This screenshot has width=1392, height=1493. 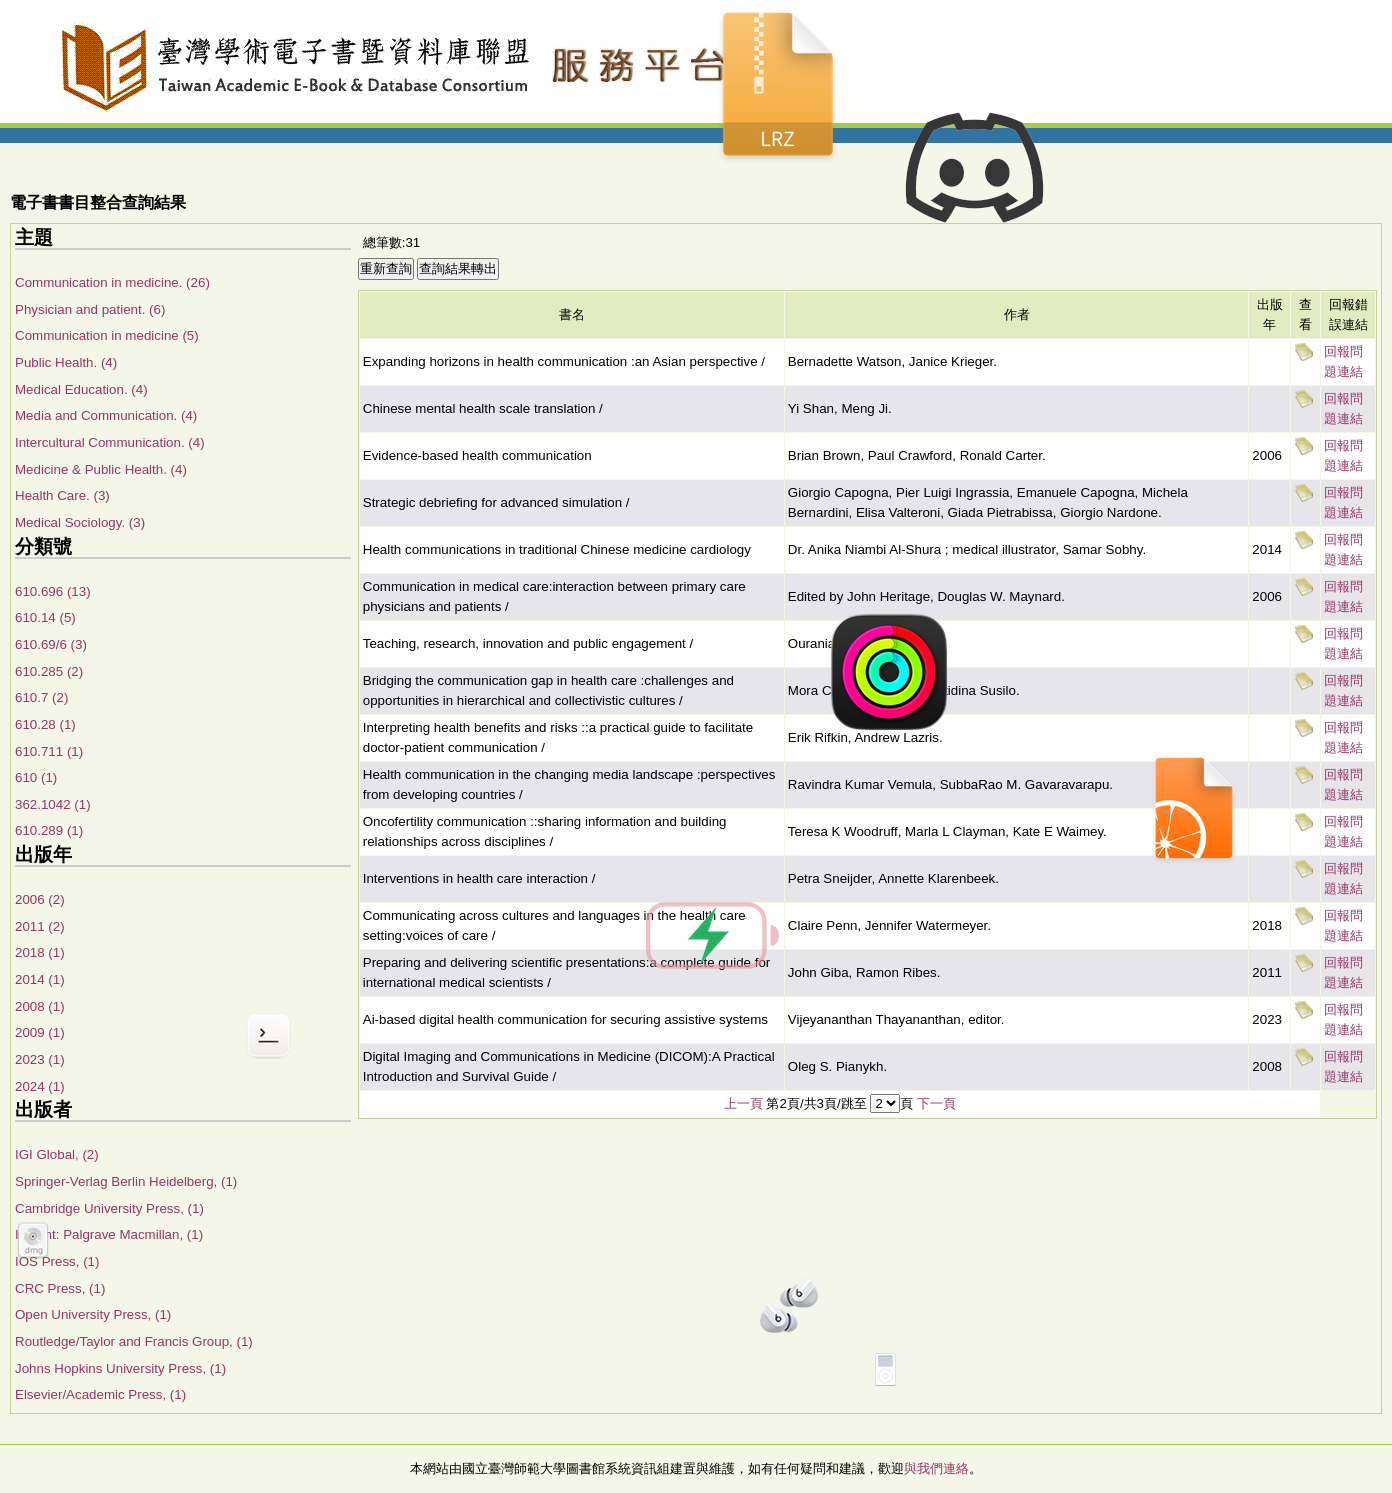 What do you see at coordinates (712, 935) in the screenshot?
I see `indicates battery is empty but currently charging` at bounding box center [712, 935].